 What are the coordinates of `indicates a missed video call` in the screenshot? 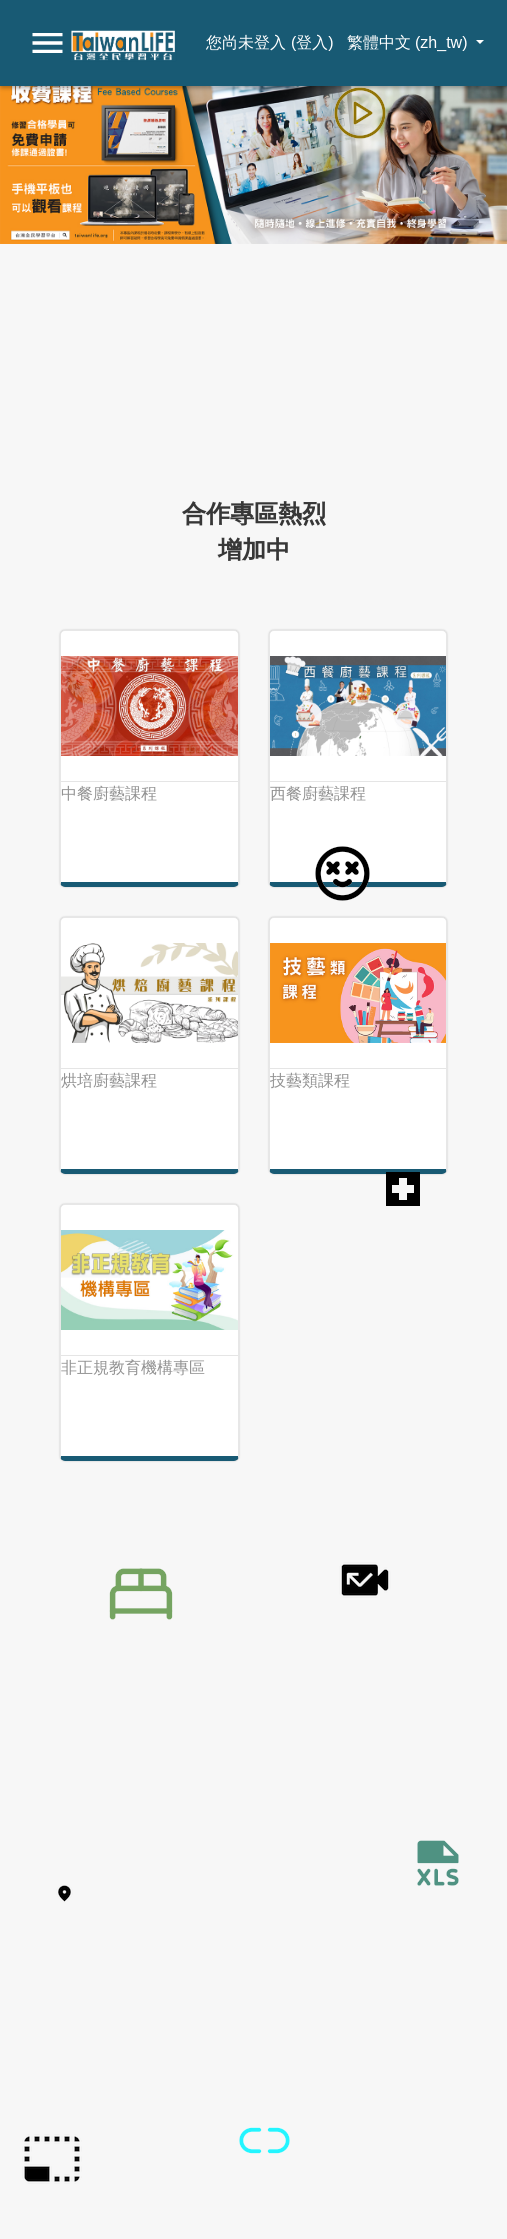 It's located at (365, 1580).